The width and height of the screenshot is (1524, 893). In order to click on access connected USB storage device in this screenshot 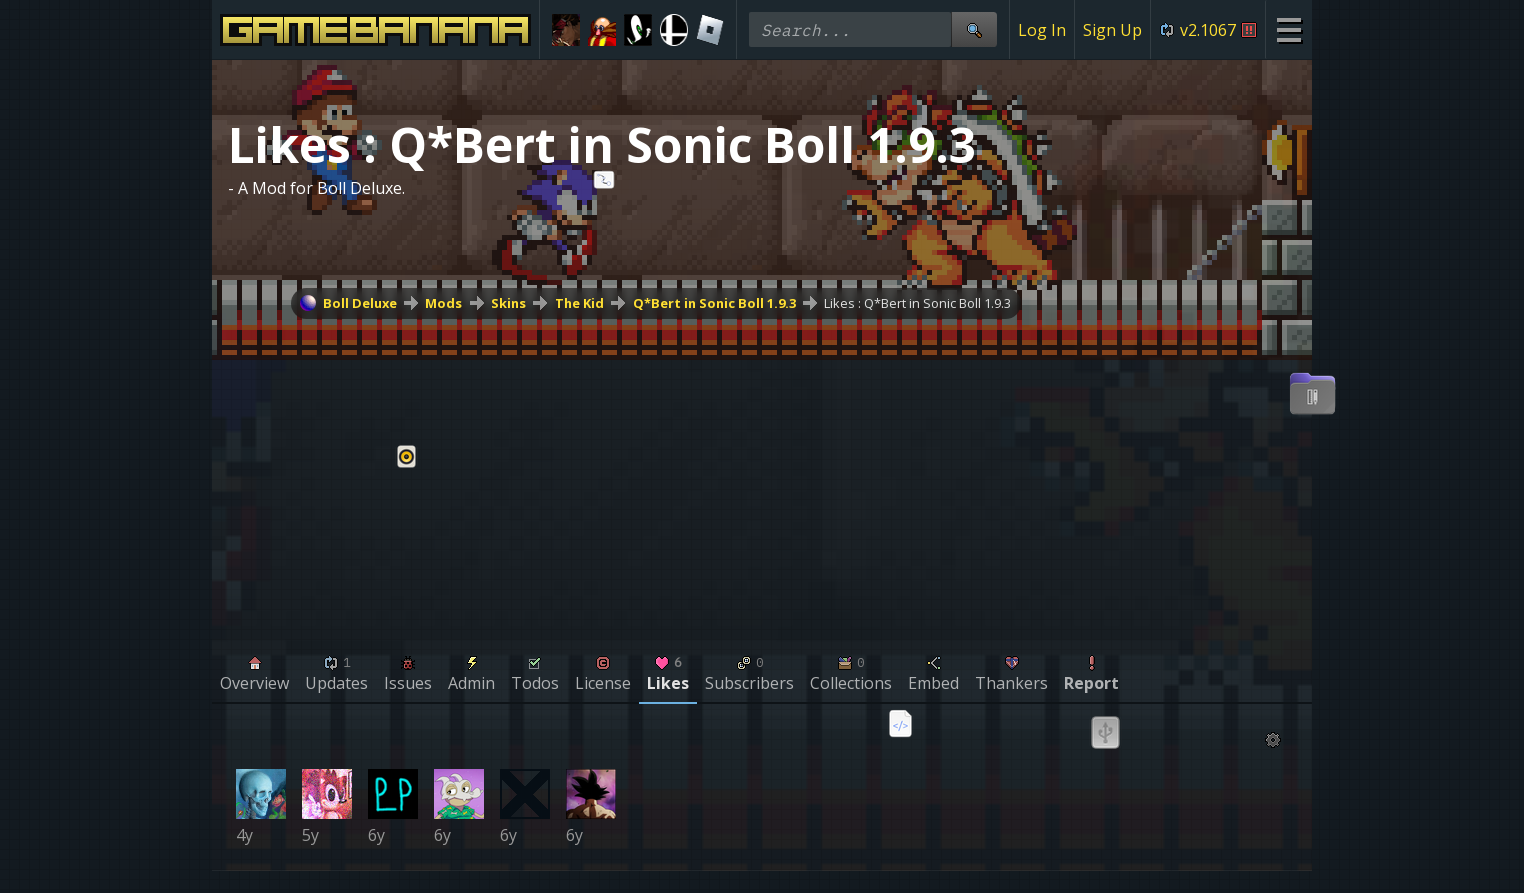, I will do `click(1105, 732)`.